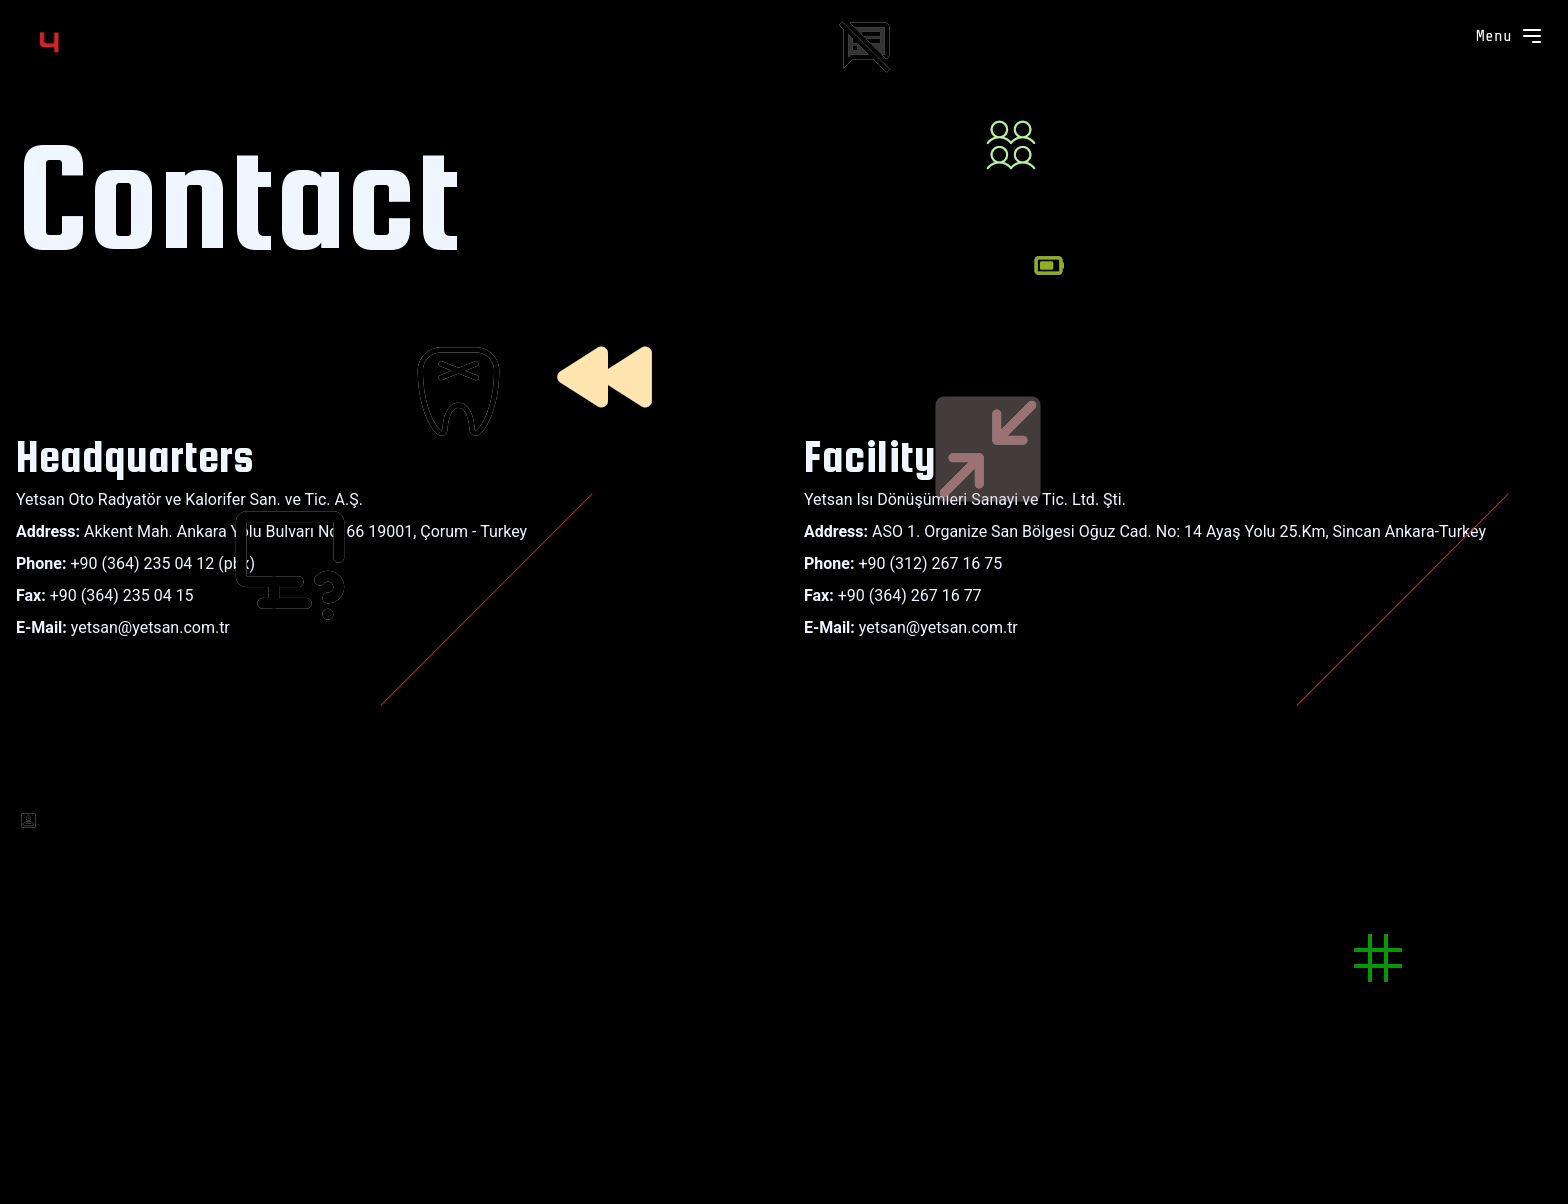  What do you see at coordinates (608, 377) in the screenshot?
I see `rewind media playback` at bounding box center [608, 377].